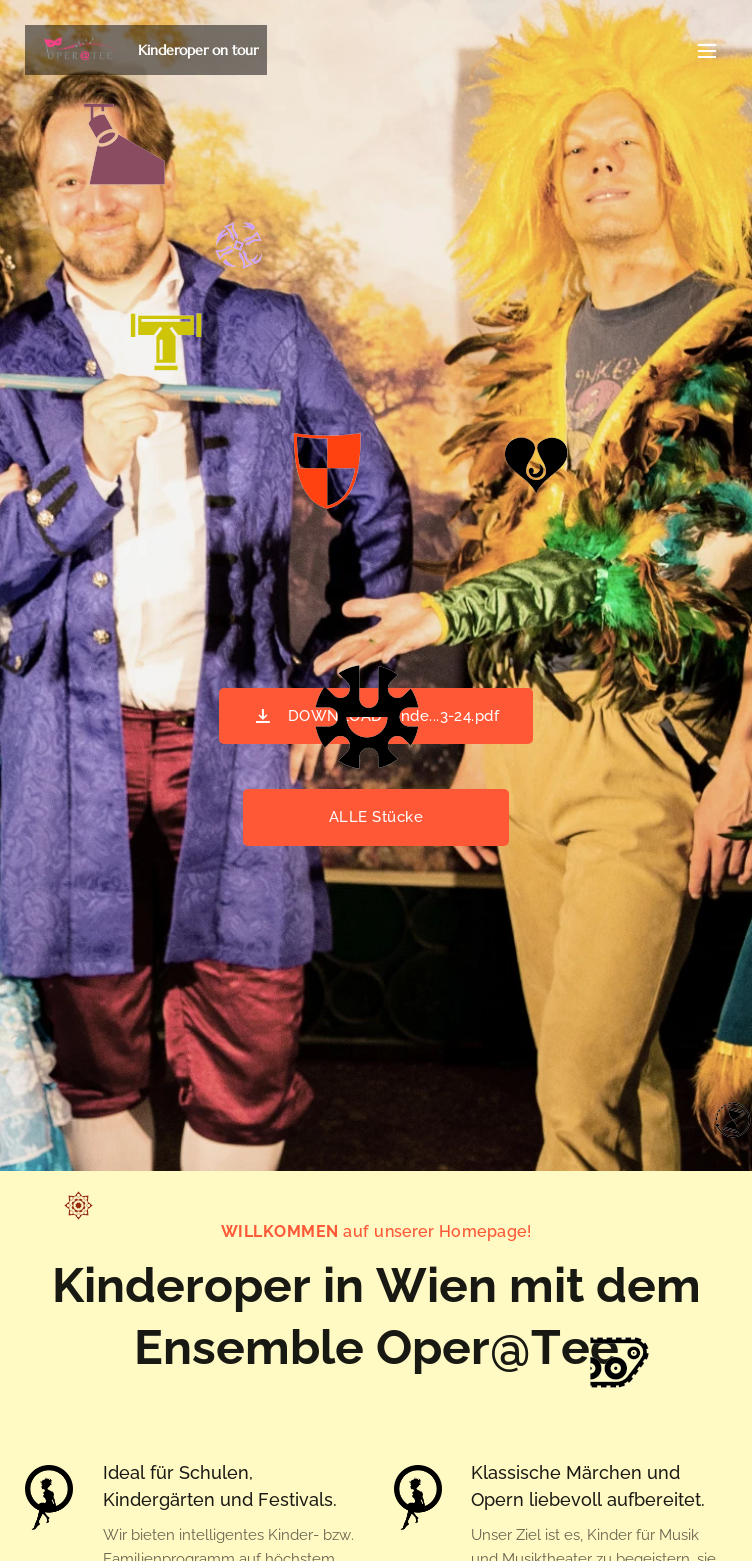 The width and height of the screenshot is (752, 1561). What do you see at coordinates (166, 335) in the screenshot?
I see `indicates a pipe junction or plumbing connection point` at bounding box center [166, 335].